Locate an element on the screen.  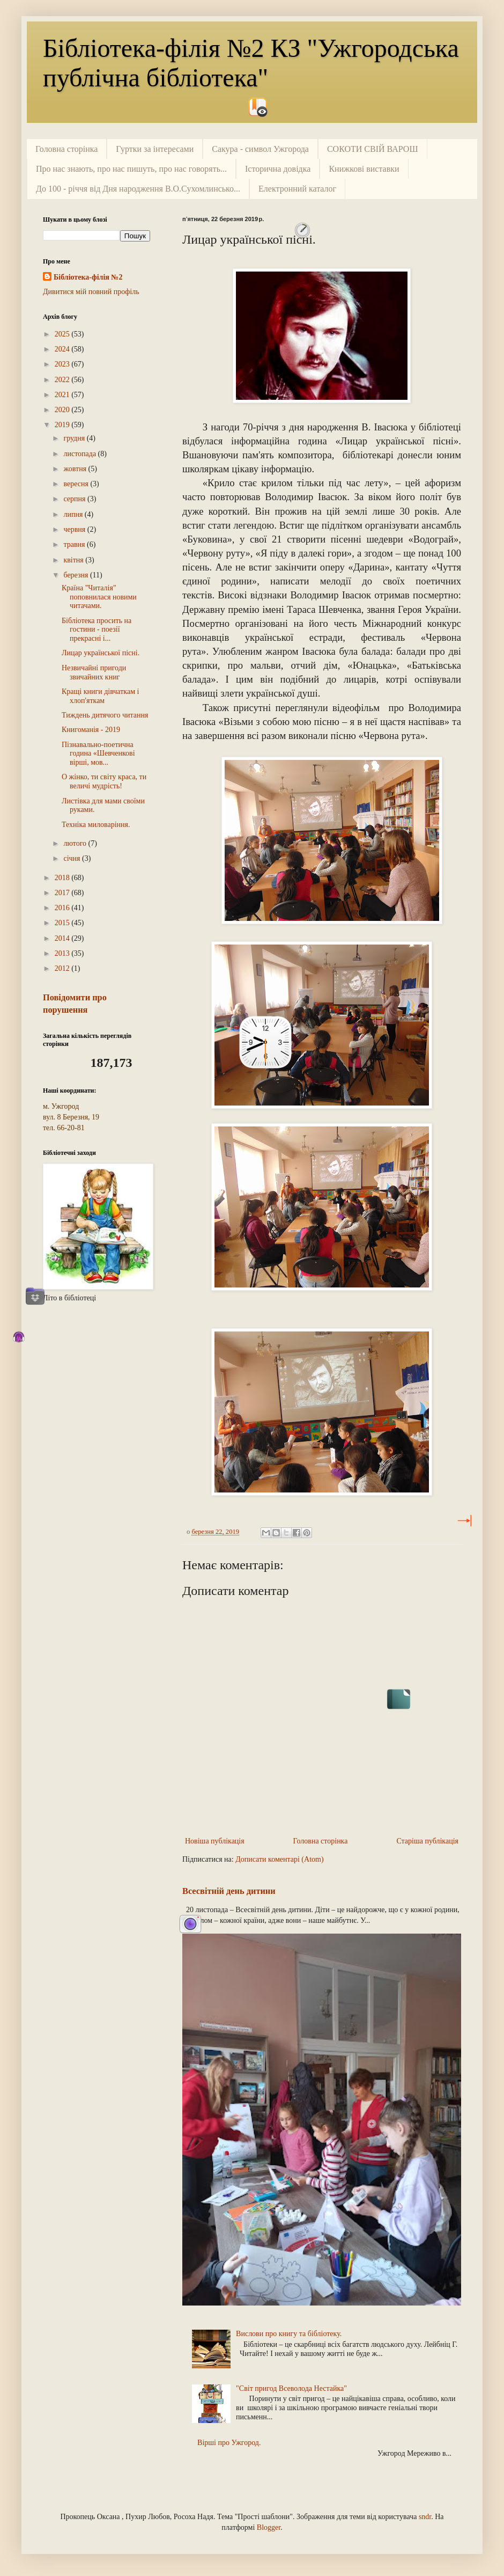
open sysprof system profiler is located at coordinates (302, 230).